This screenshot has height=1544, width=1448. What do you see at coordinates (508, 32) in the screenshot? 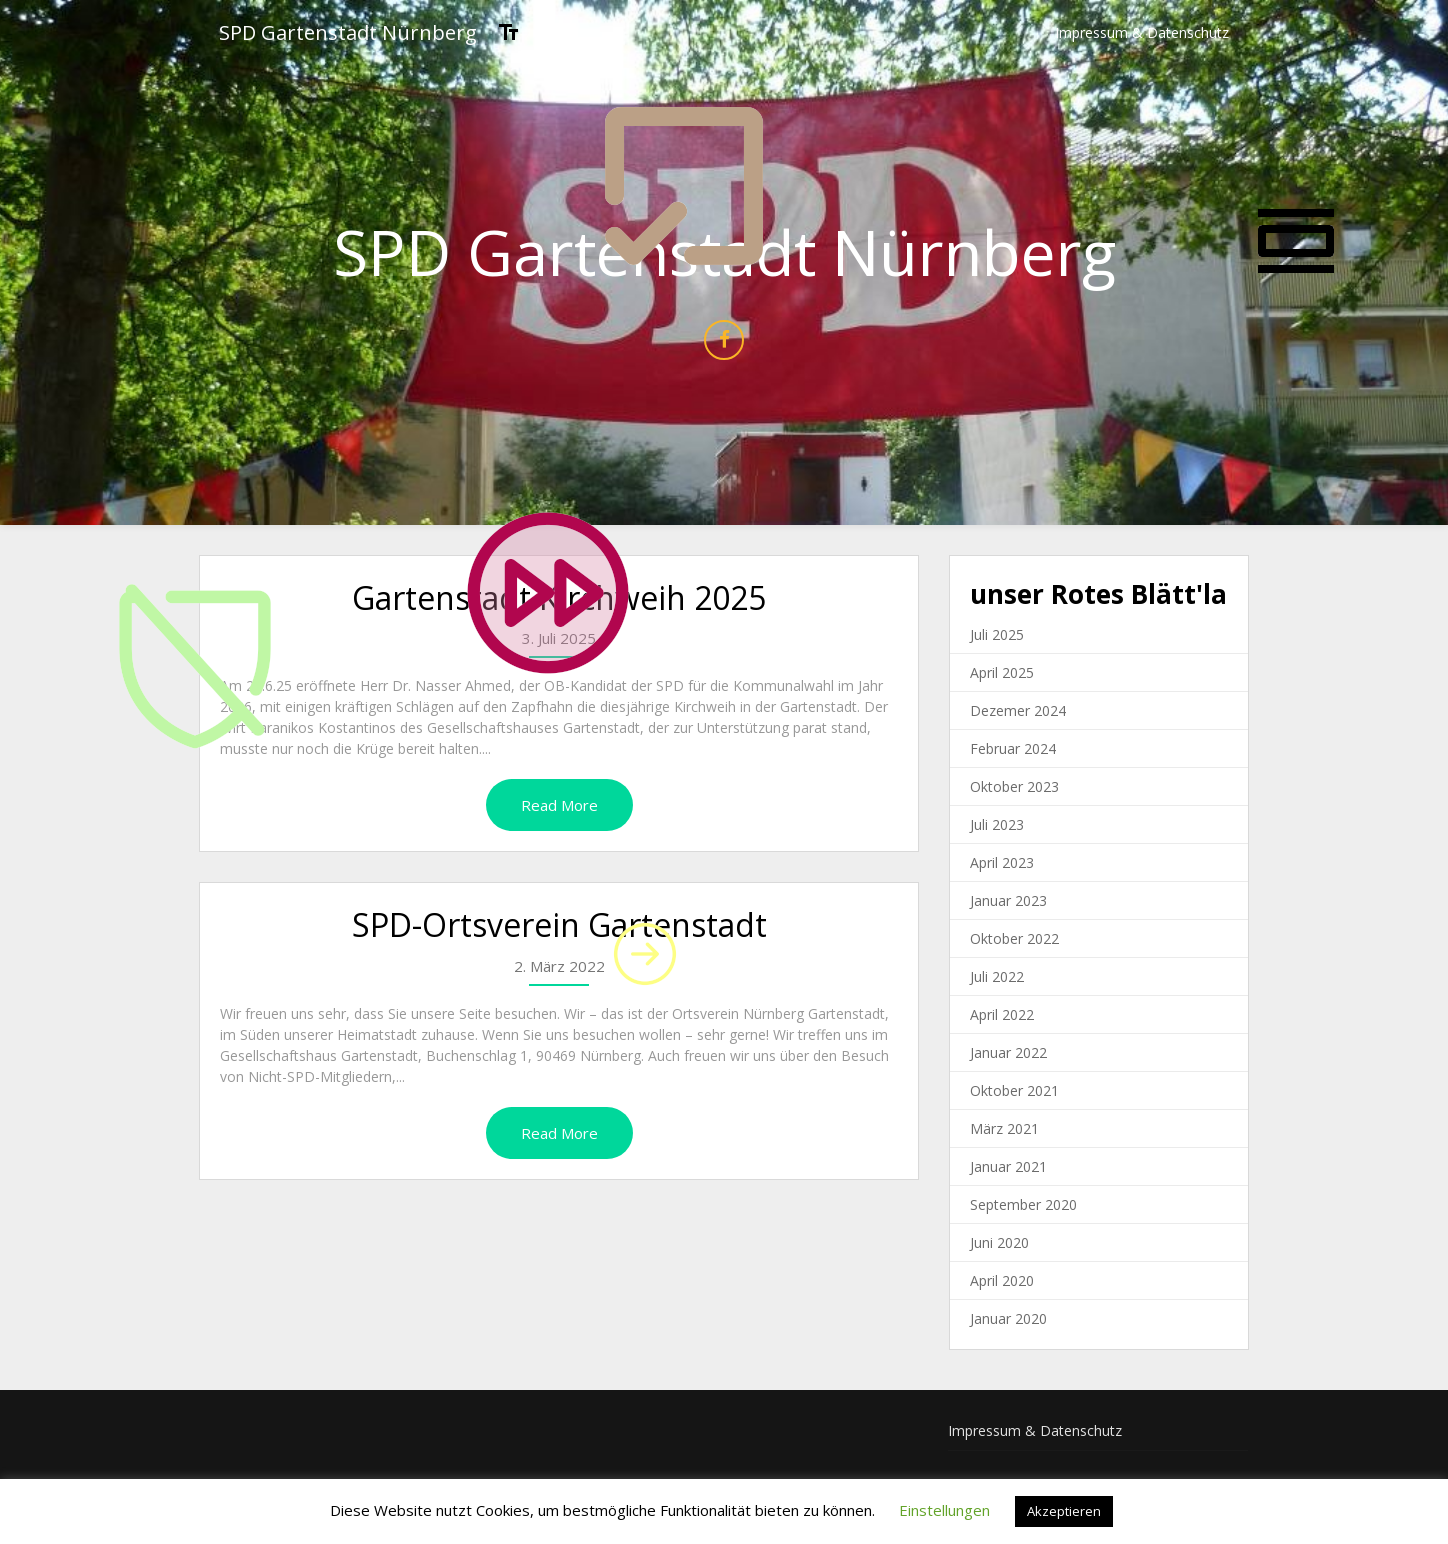
I see `adjust text formatting options` at bounding box center [508, 32].